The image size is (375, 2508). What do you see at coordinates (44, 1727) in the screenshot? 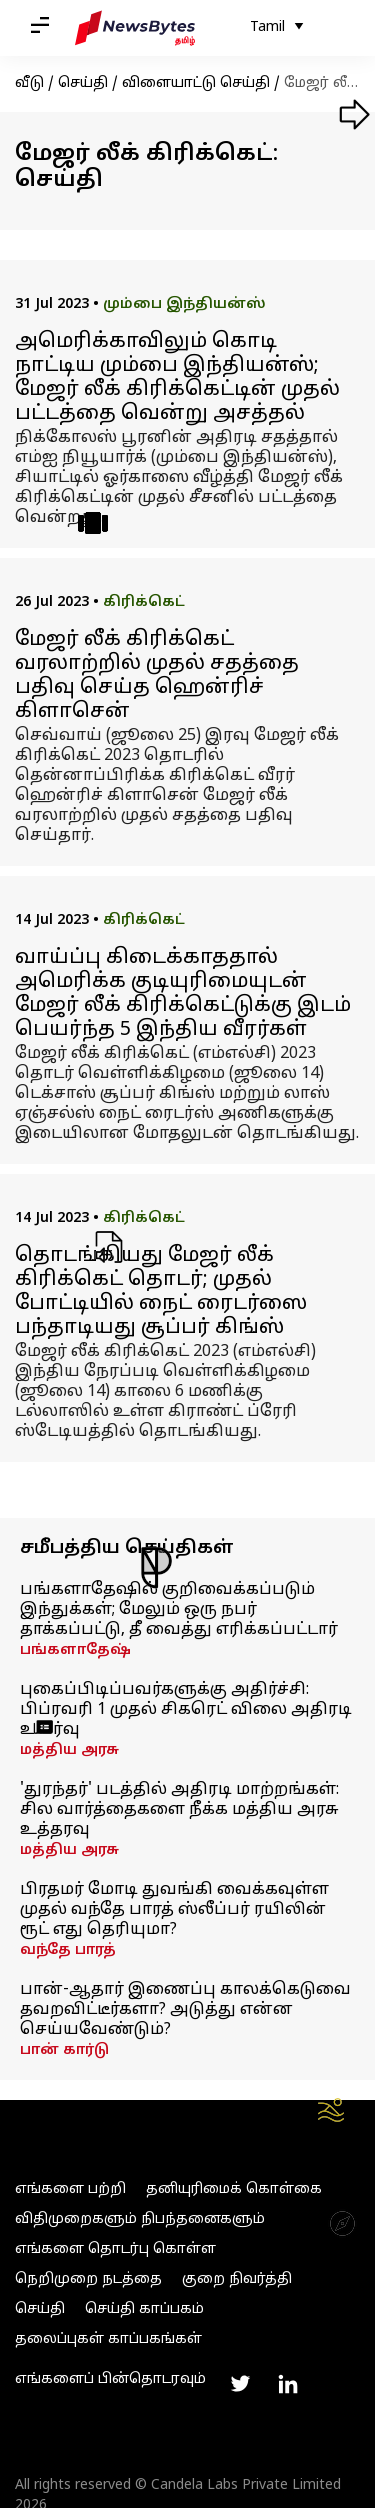
I see `view news or articles` at bounding box center [44, 1727].